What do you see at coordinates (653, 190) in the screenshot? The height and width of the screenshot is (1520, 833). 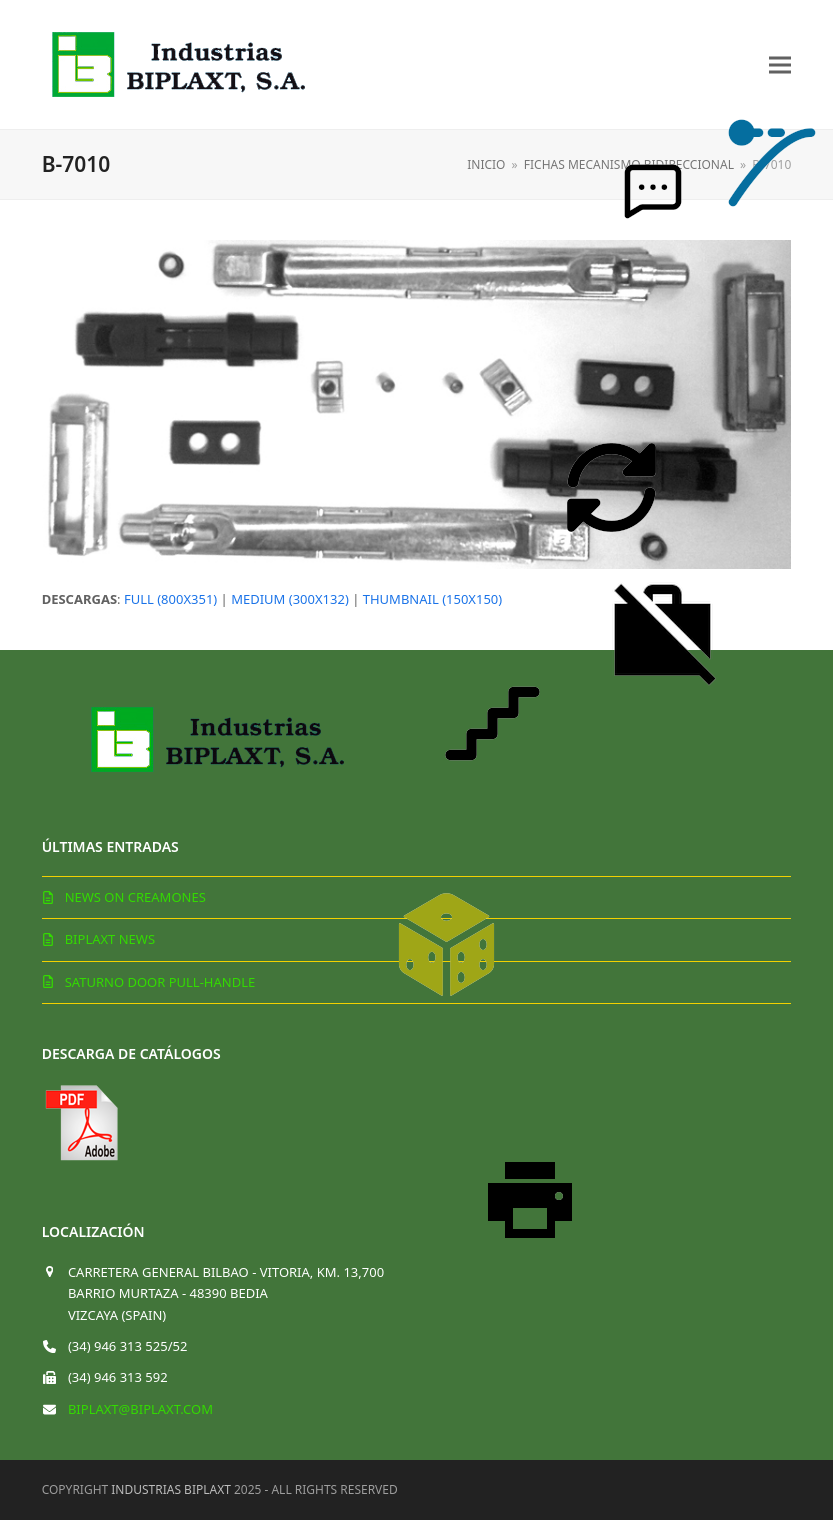 I see `open messaging or chat` at bounding box center [653, 190].